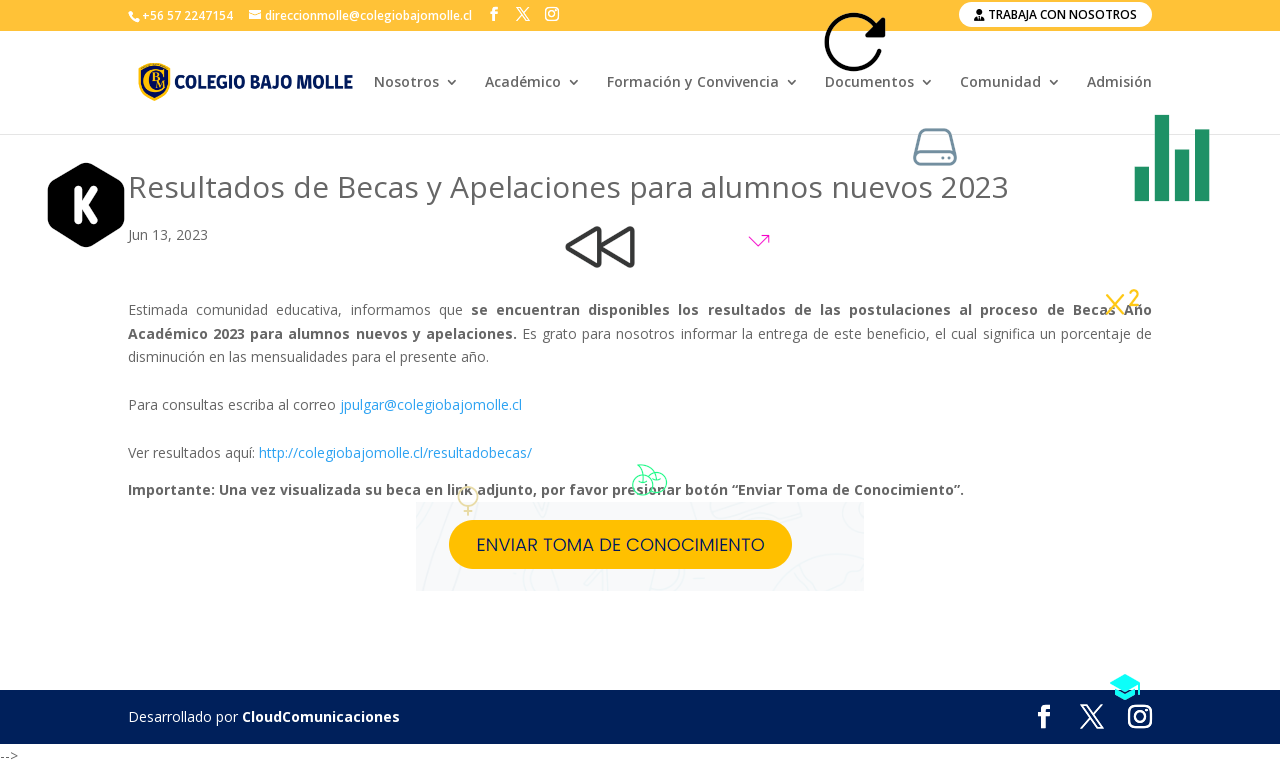 The width and height of the screenshot is (1280, 768). I want to click on select female gender option, so click(468, 501).